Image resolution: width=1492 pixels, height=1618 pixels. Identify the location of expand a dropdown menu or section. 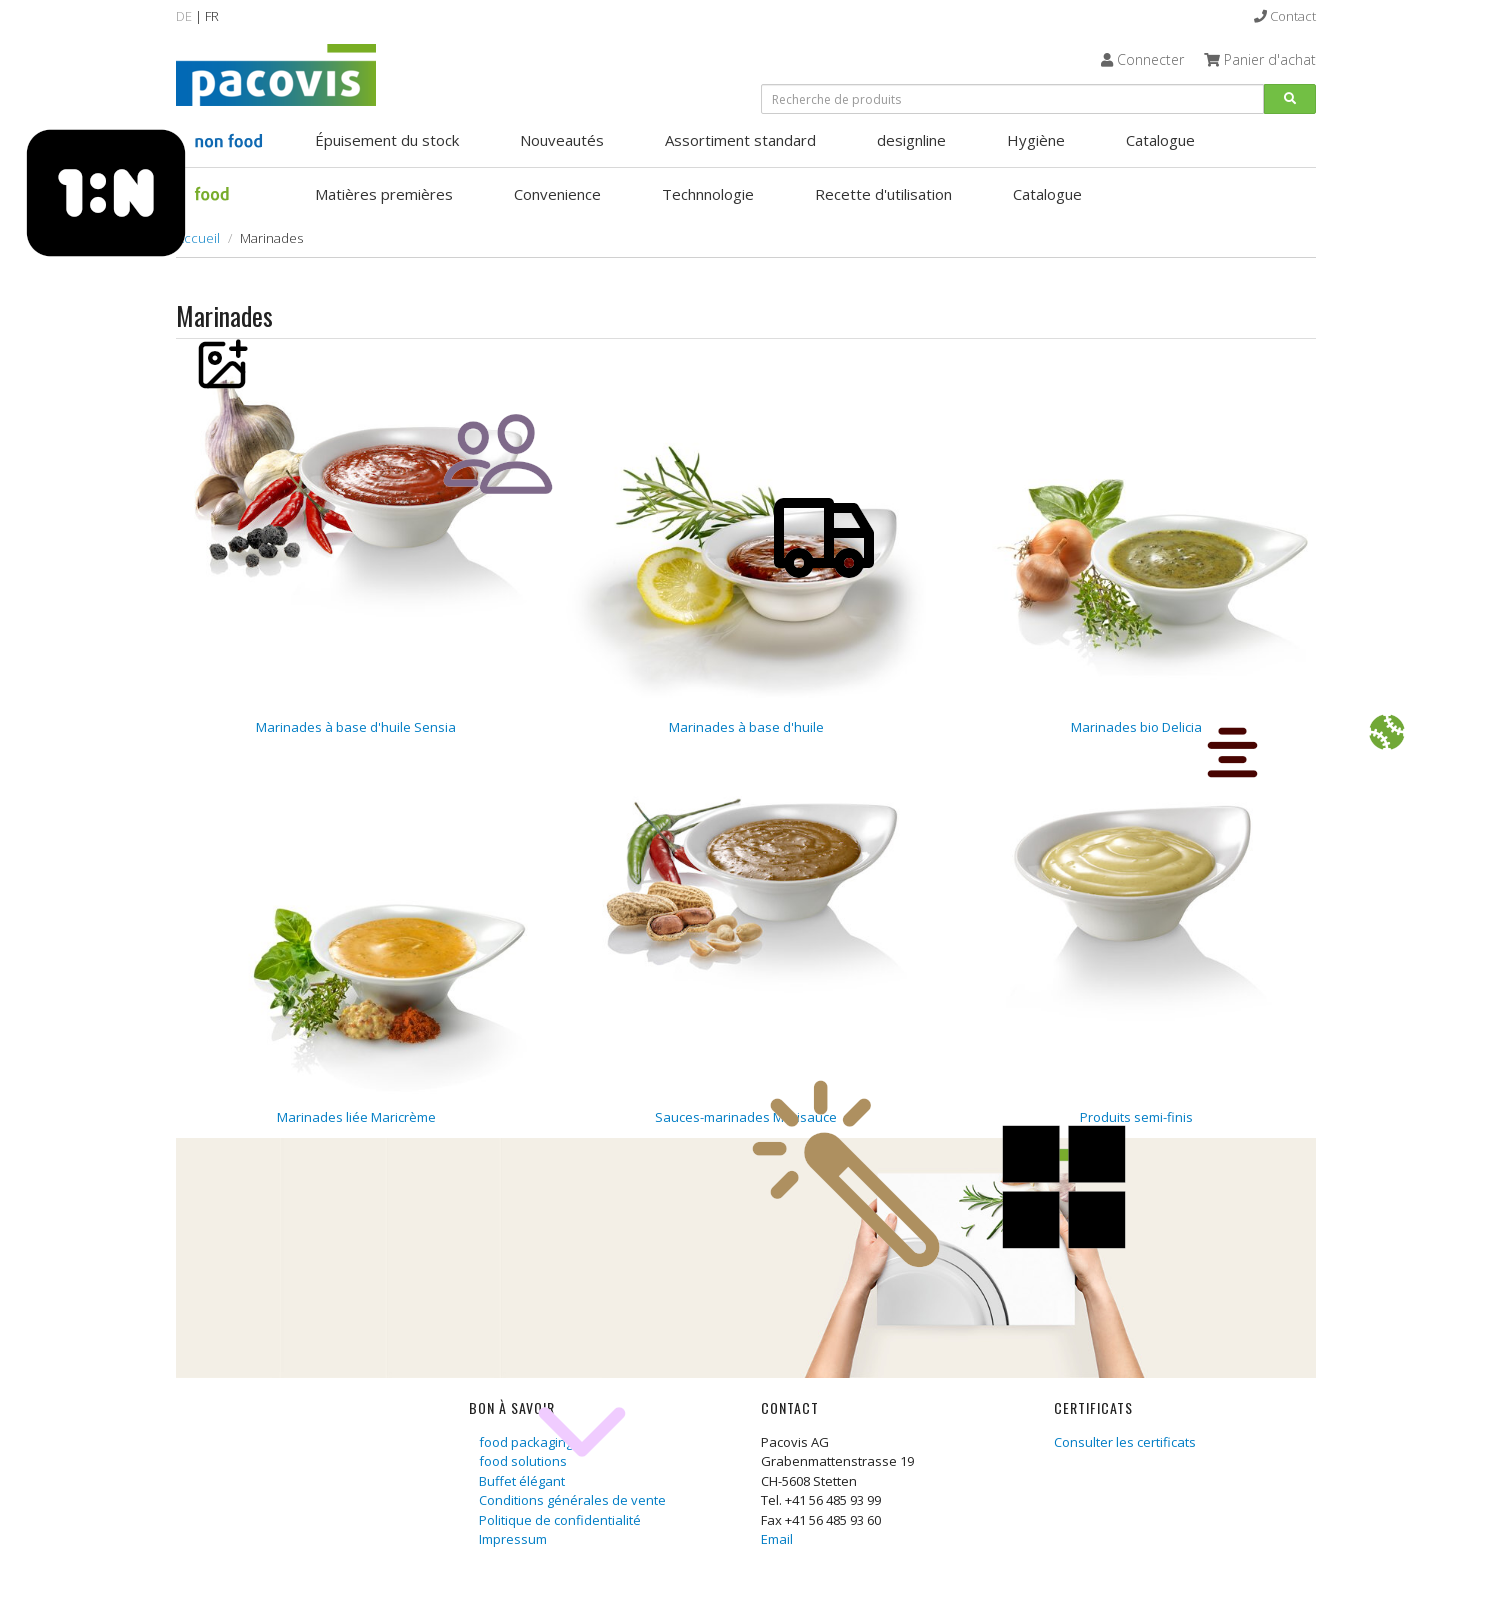
(582, 1432).